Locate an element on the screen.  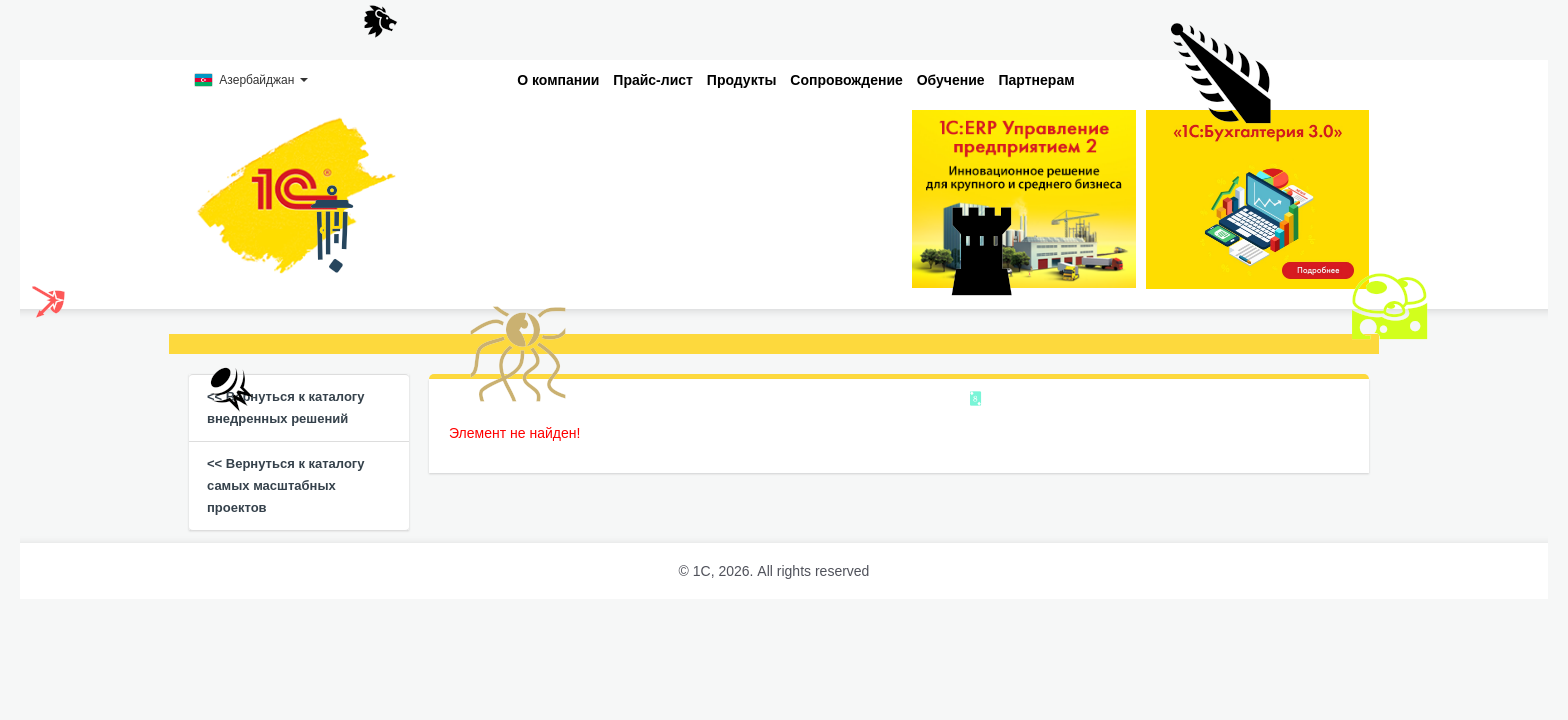
indicates a brewing or crafting process in progress is located at coordinates (1389, 301).